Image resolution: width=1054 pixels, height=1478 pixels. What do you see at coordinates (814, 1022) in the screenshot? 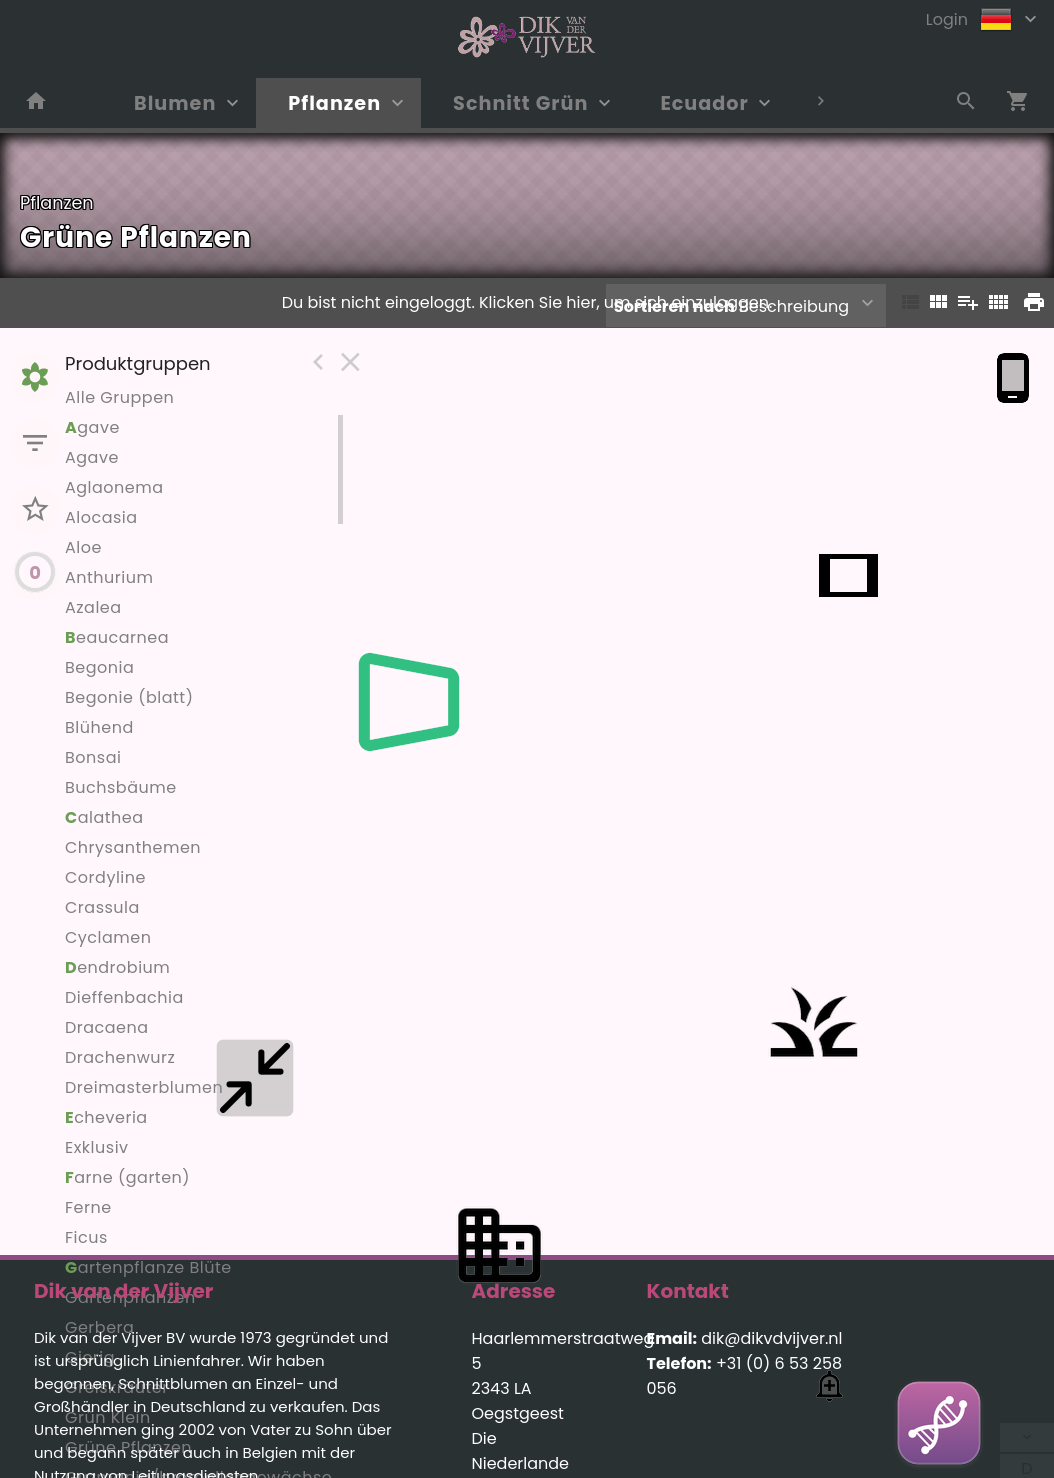
I see `indicates a park or green space` at bounding box center [814, 1022].